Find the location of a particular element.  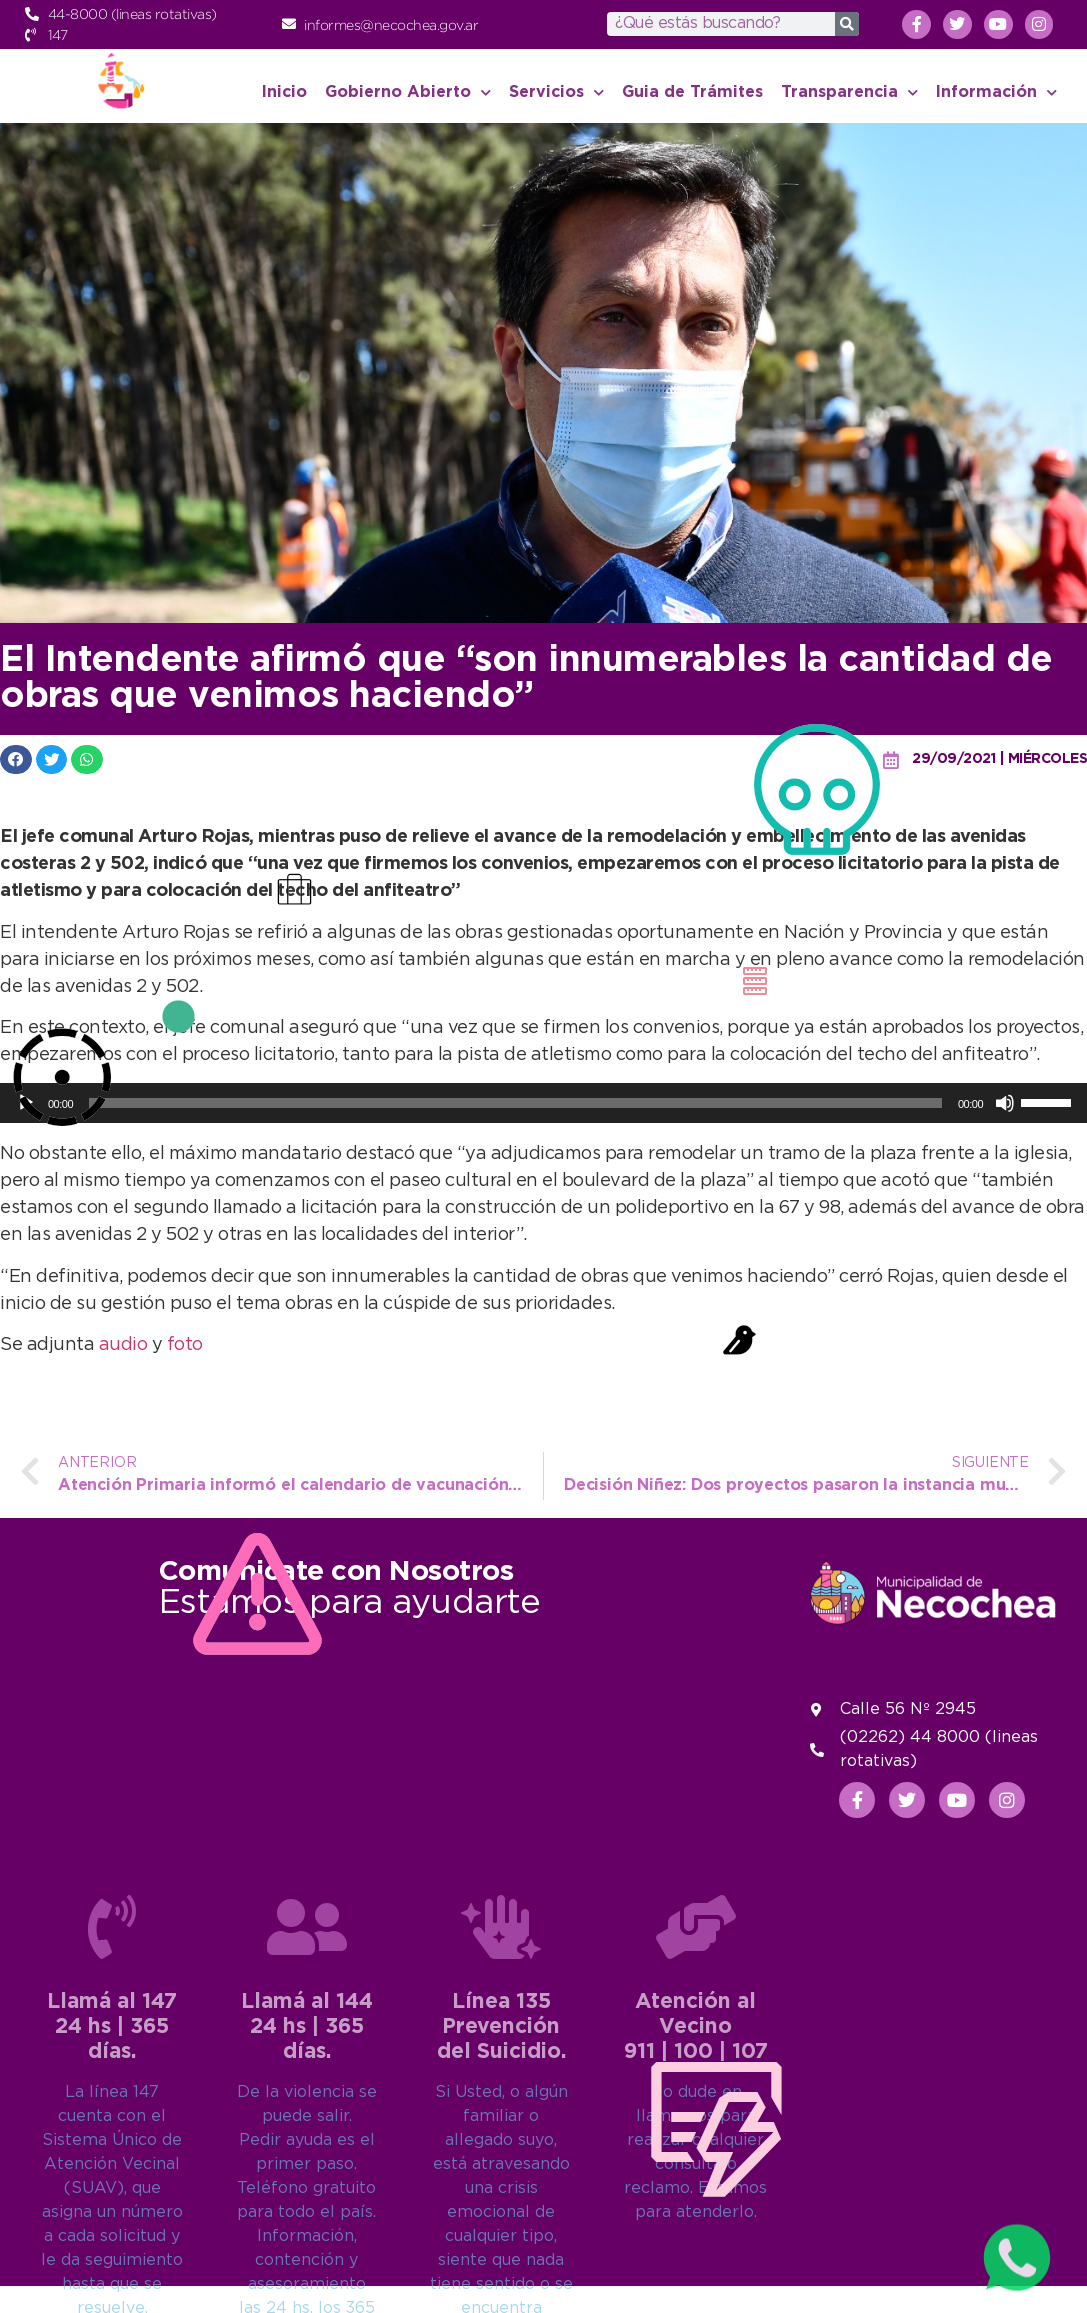

indicates dangerous or harmful content is located at coordinates (817, 792).